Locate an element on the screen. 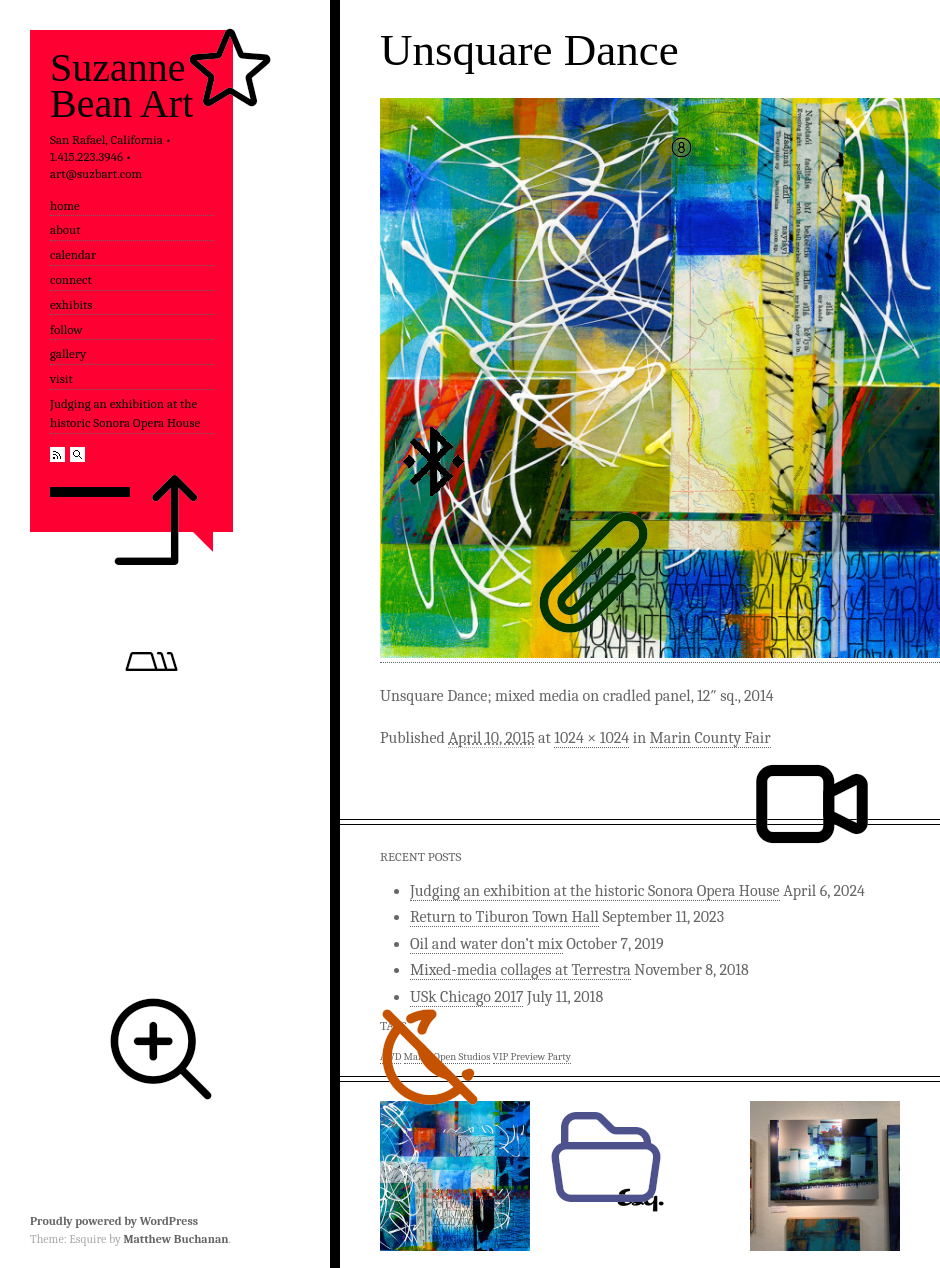 This screenshot has width=940, height=1268. turn right then continue upward is located at coordinates (156, 520).